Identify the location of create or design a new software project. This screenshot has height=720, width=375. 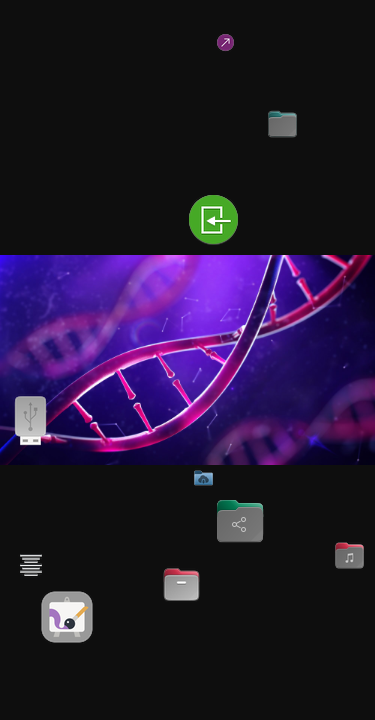
(67, 617).